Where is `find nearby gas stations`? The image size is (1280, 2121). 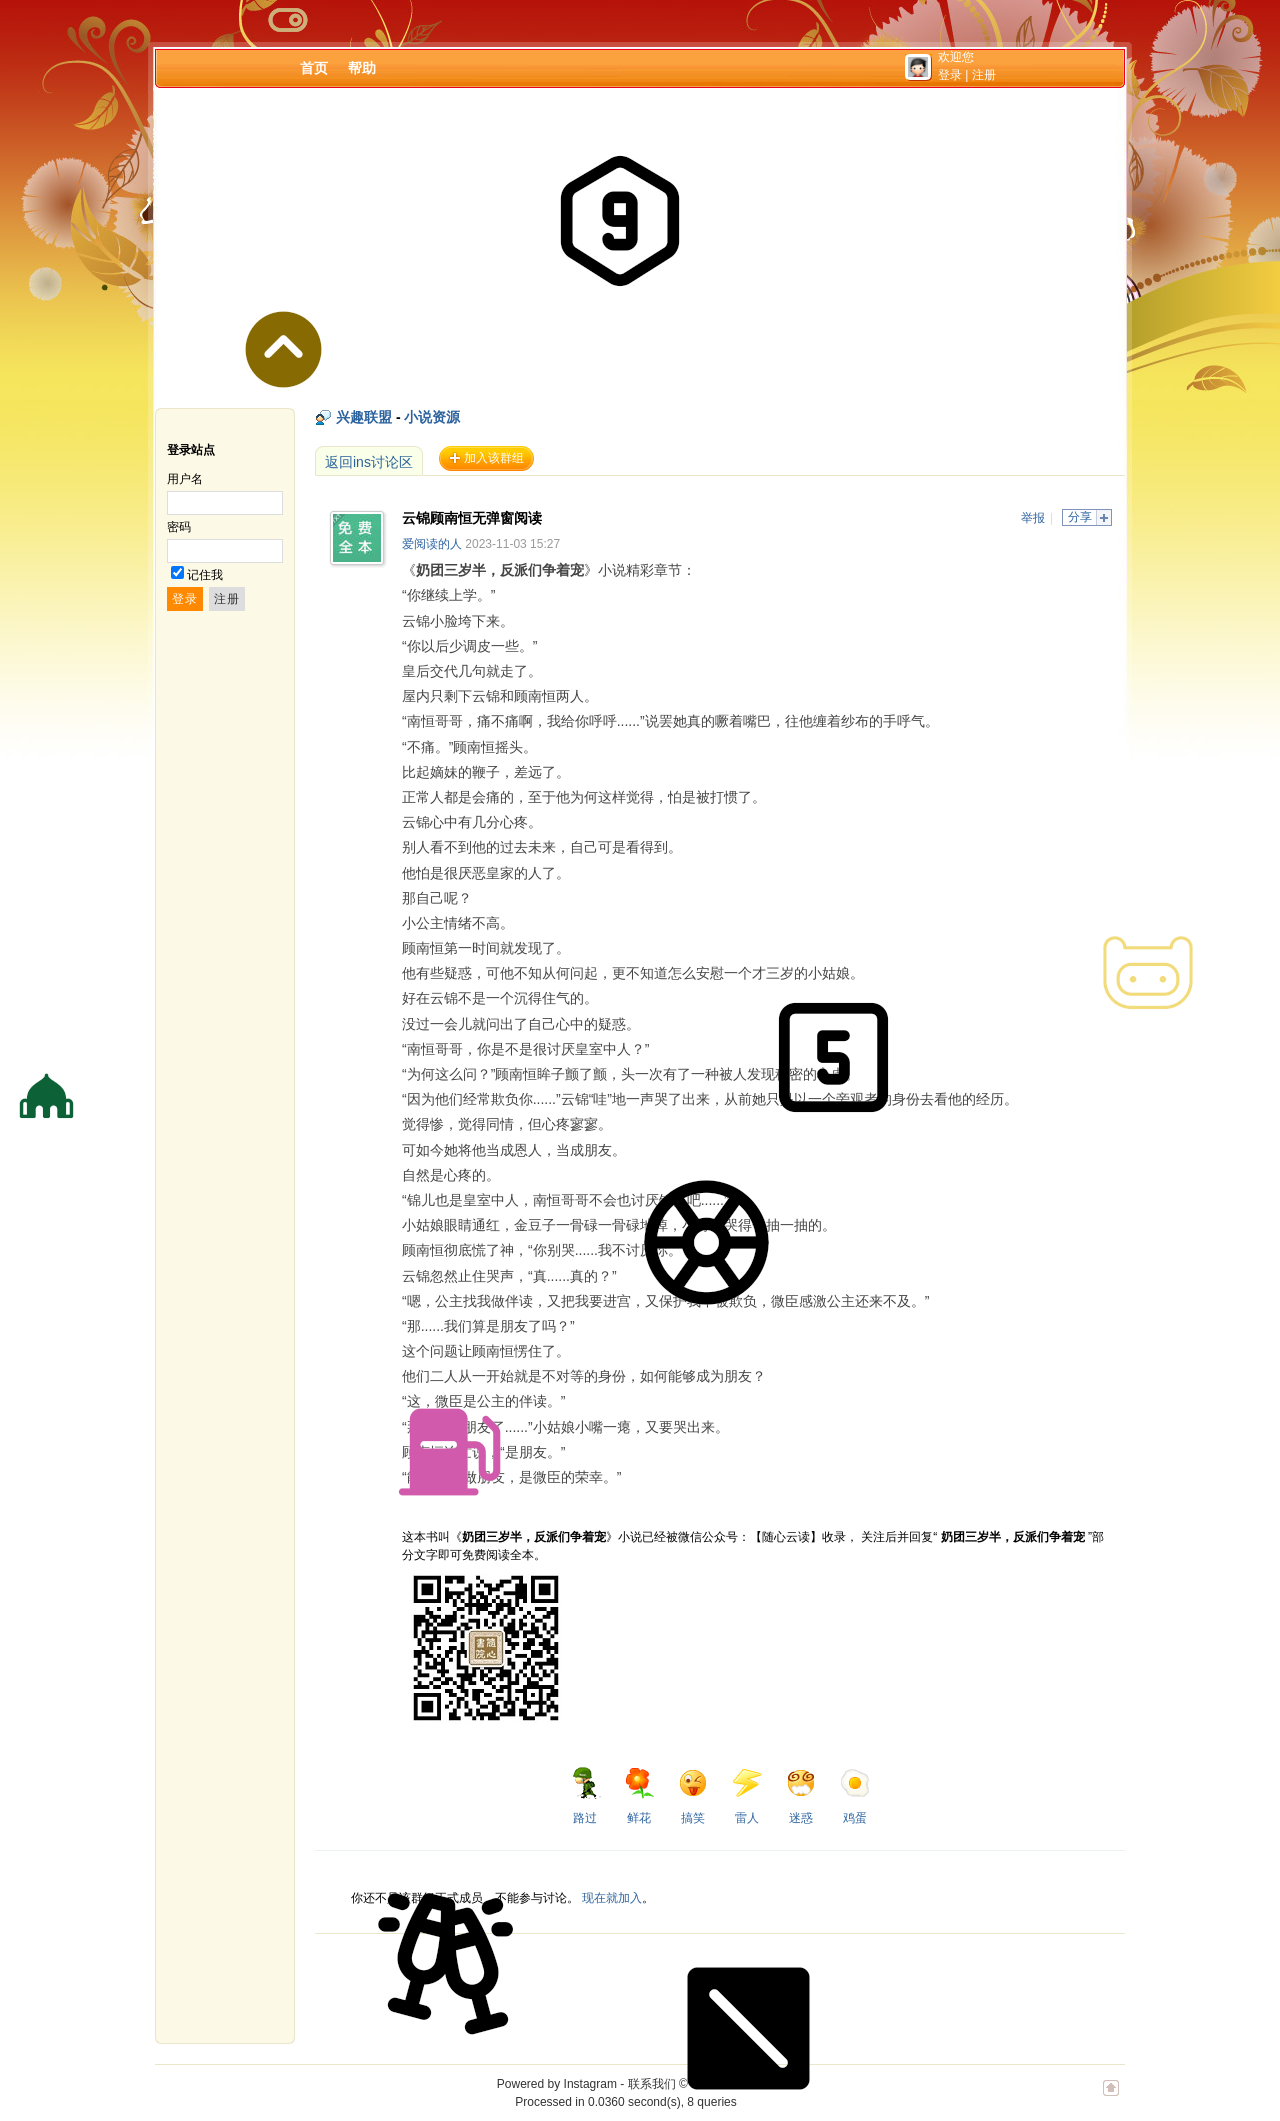 find nearby gas stations is located at coordinates (446, 1452).